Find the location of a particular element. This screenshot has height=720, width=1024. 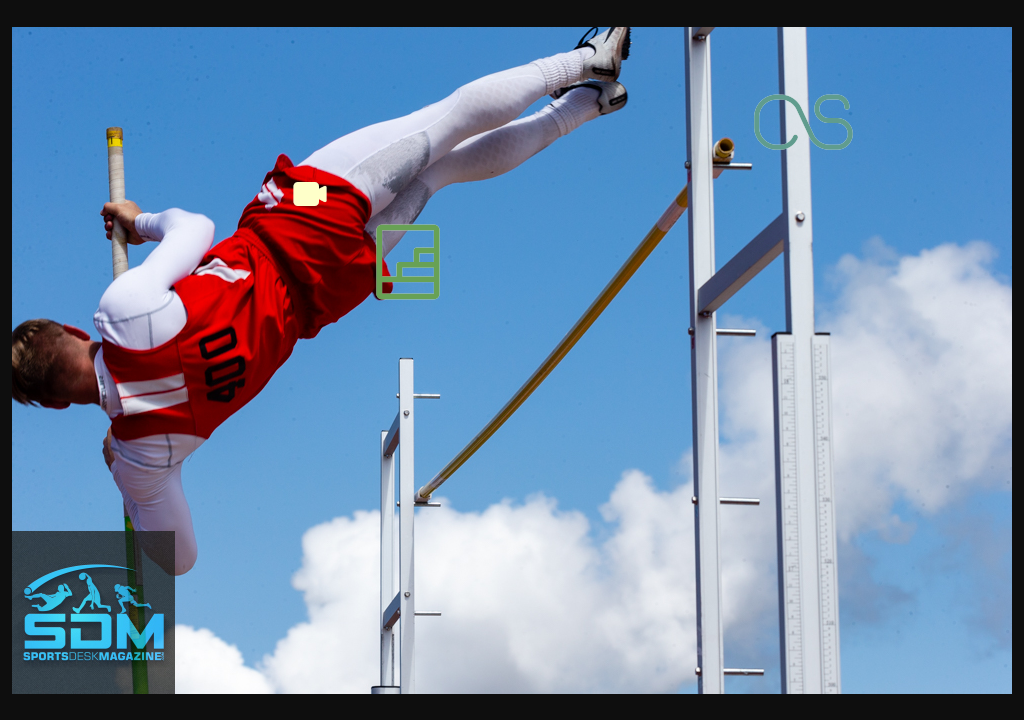

start a video call is located at coordinates (310, 194).